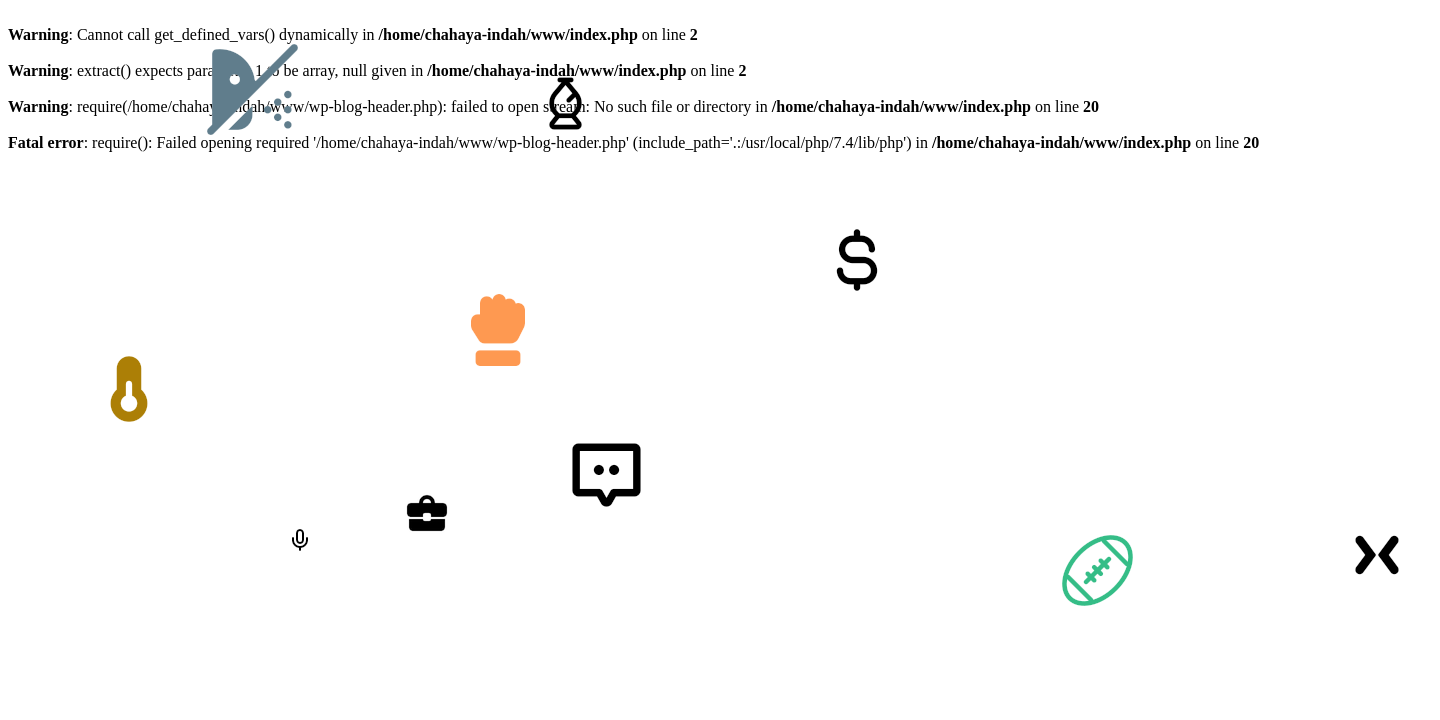 Image resolution: width=1440 pixels, height=720 pixels. Describe the element at coordinates (300, 540) in the screenshot. I see `tap to start voice input` at that location.